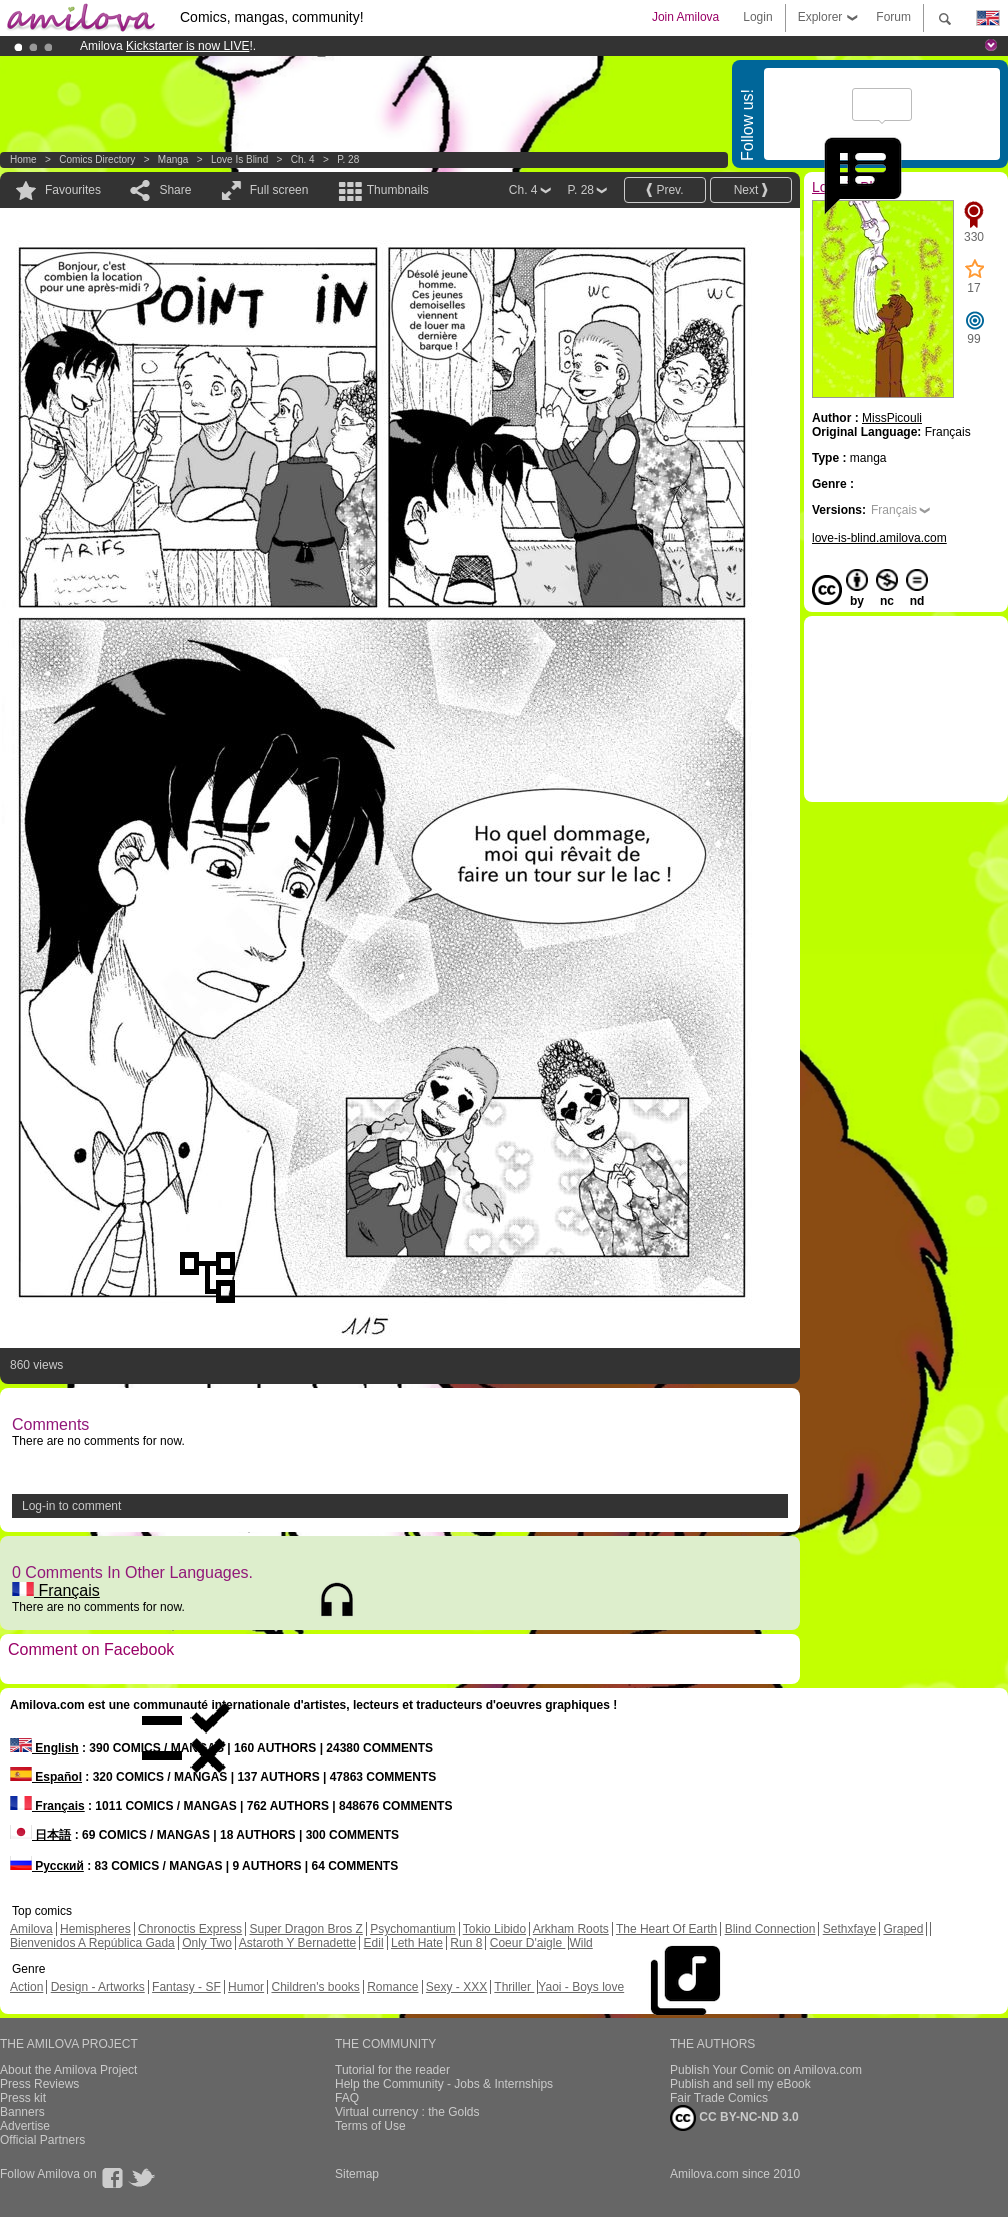 This screenshot has width=1008, height=2217. I want to click on access audio or voice call support, so click(337, 1602).